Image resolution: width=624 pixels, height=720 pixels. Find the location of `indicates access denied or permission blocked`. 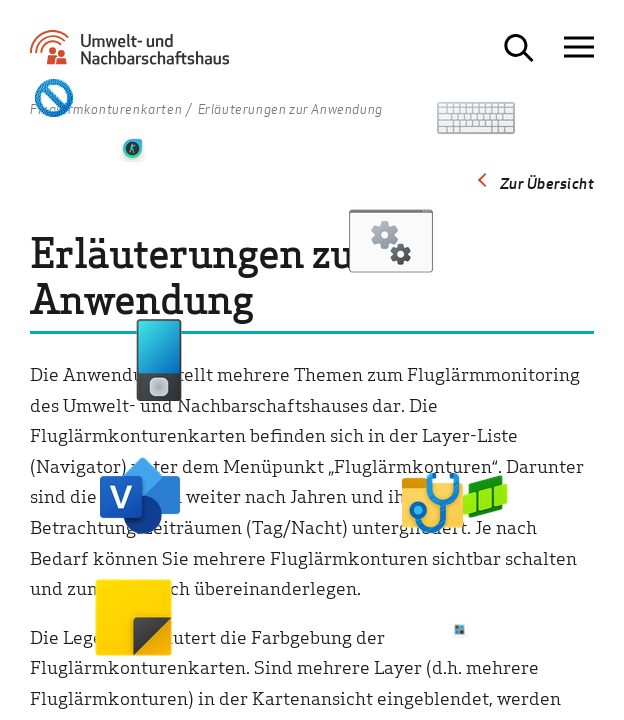

indicates access denied or permission blocked is located at coordinates (54, 98).